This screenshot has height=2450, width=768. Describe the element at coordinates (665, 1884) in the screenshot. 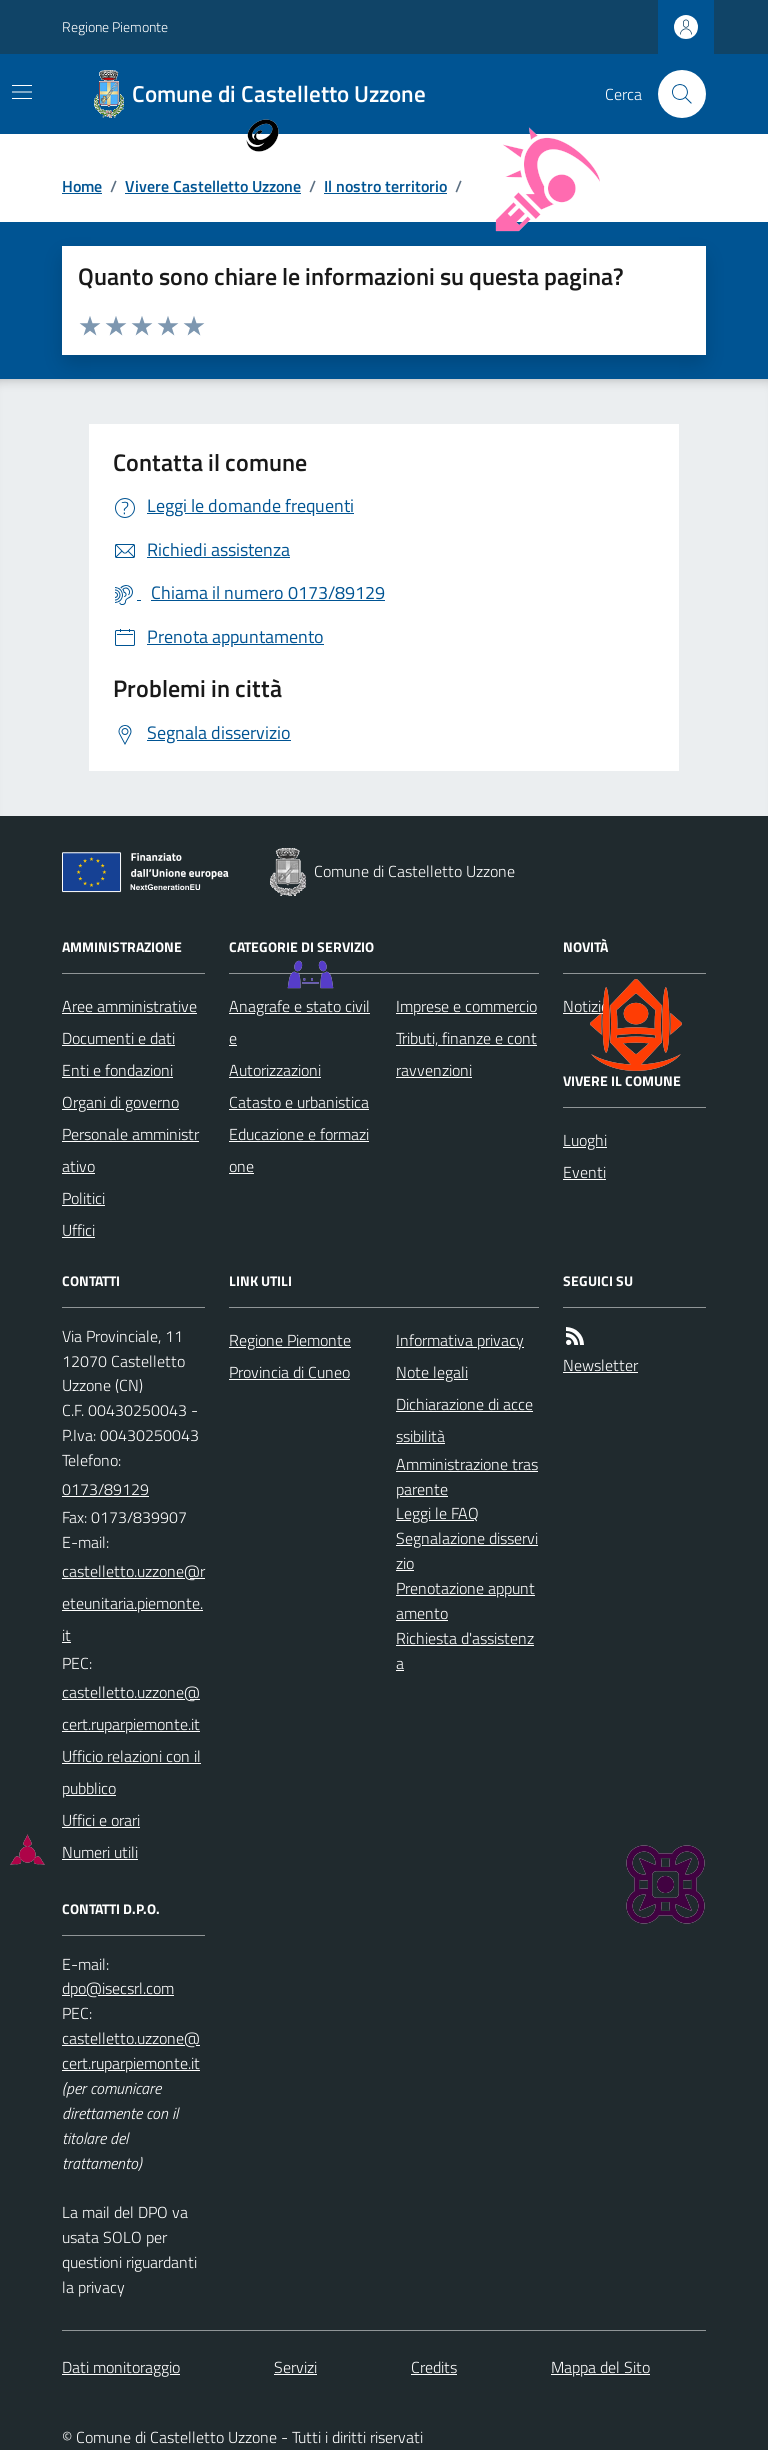

I see `launch drone or quadcopter controls` at that location.